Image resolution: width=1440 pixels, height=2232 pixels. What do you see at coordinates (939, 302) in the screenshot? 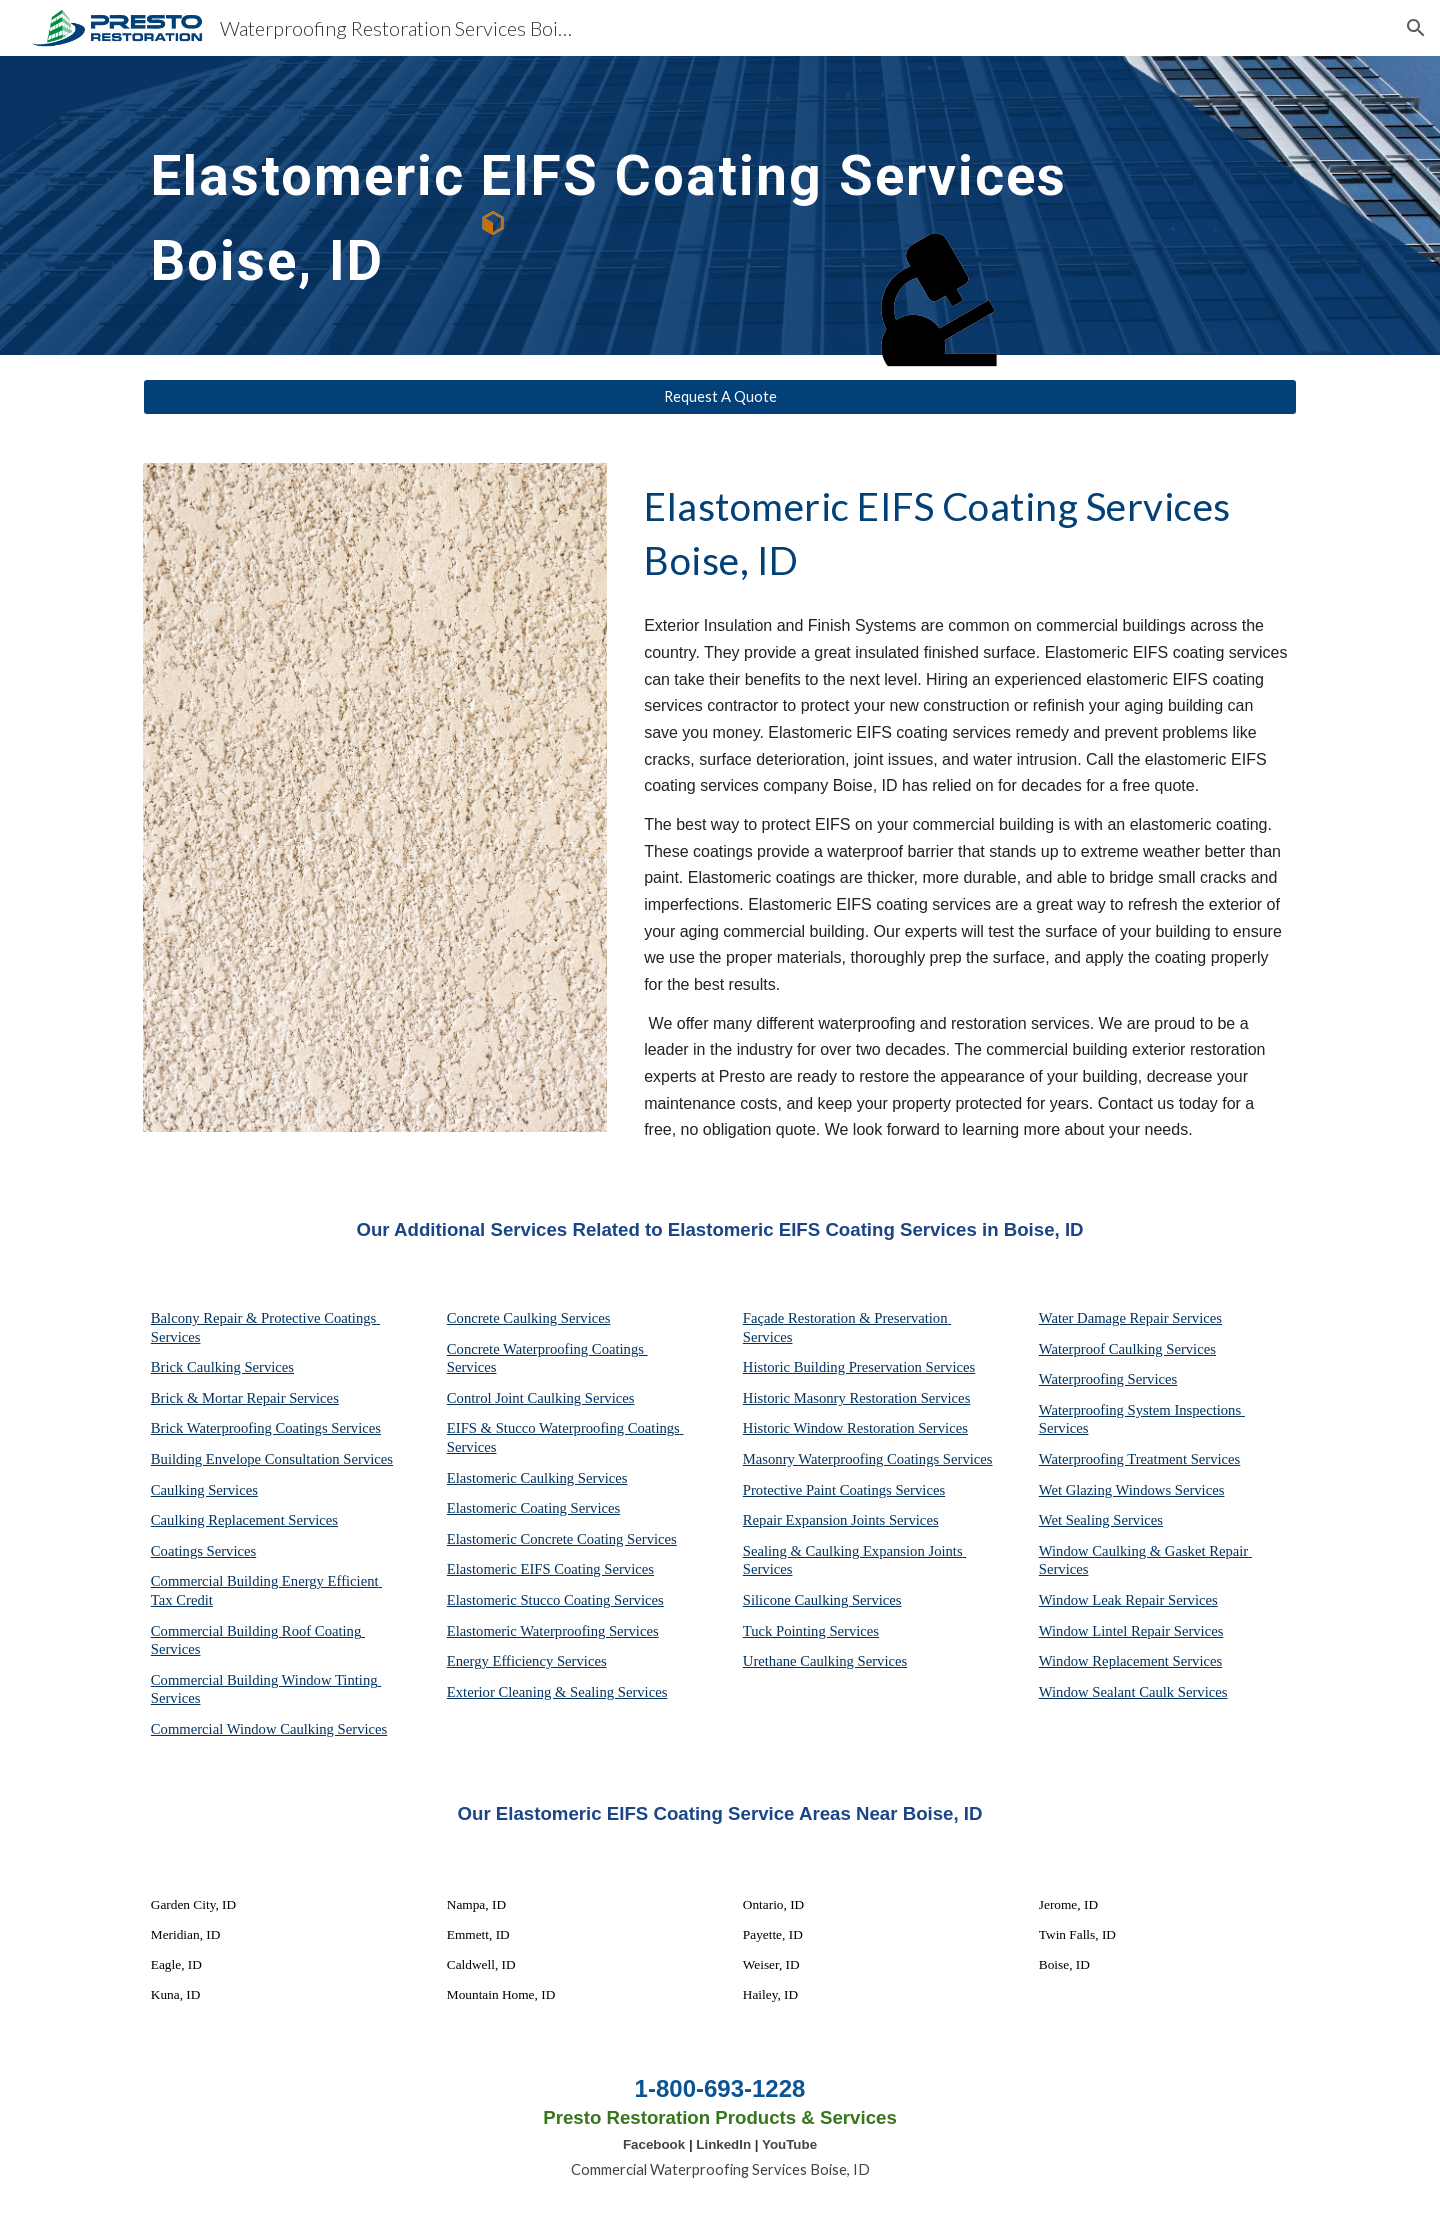
I see `access laboratory or research features` at bounding box center [939, 302].